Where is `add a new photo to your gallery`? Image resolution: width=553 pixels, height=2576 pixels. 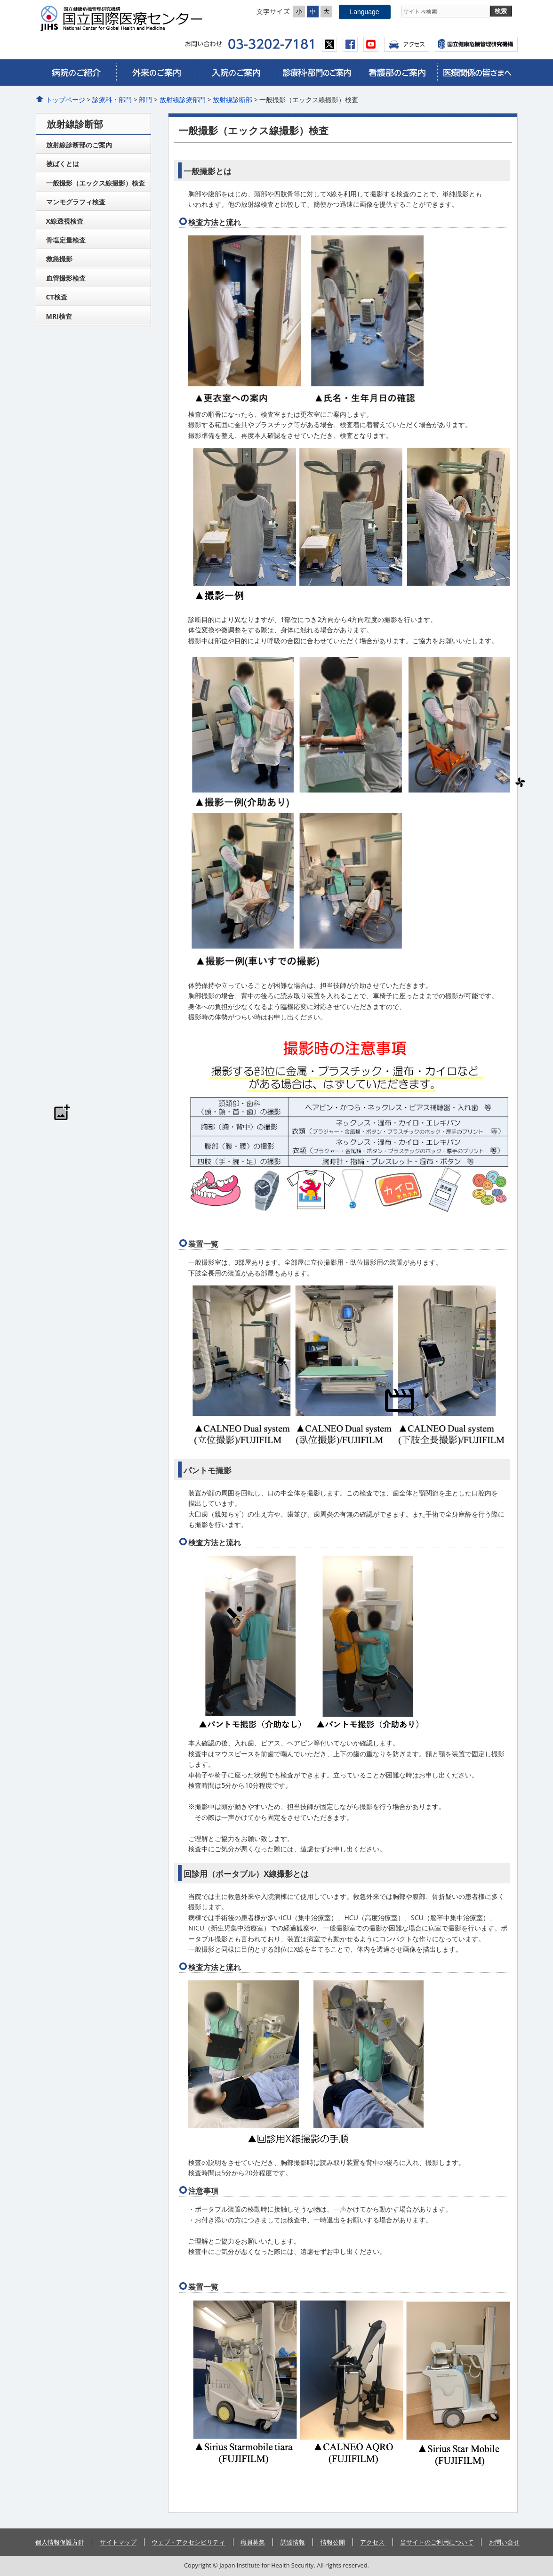 add a new photo to your gallery is located at coordinates (62, 1113).